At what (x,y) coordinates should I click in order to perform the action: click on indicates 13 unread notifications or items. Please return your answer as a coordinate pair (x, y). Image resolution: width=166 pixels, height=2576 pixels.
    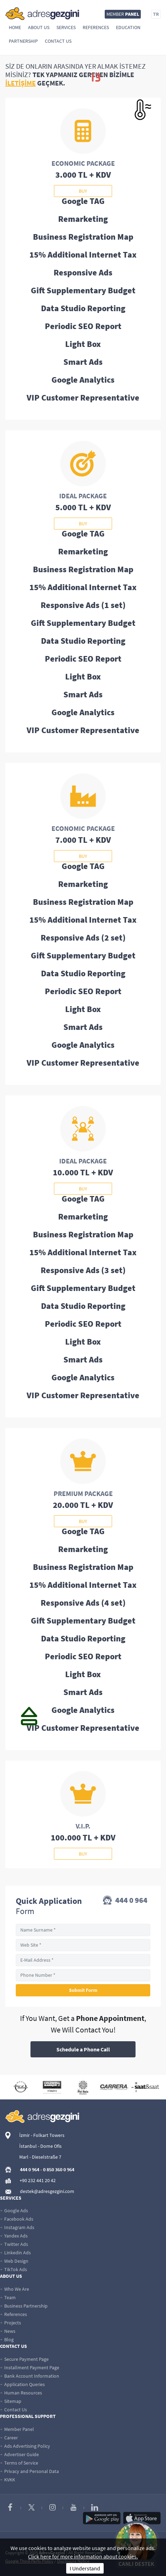
    Looking at the image, I should click on (95, 77).